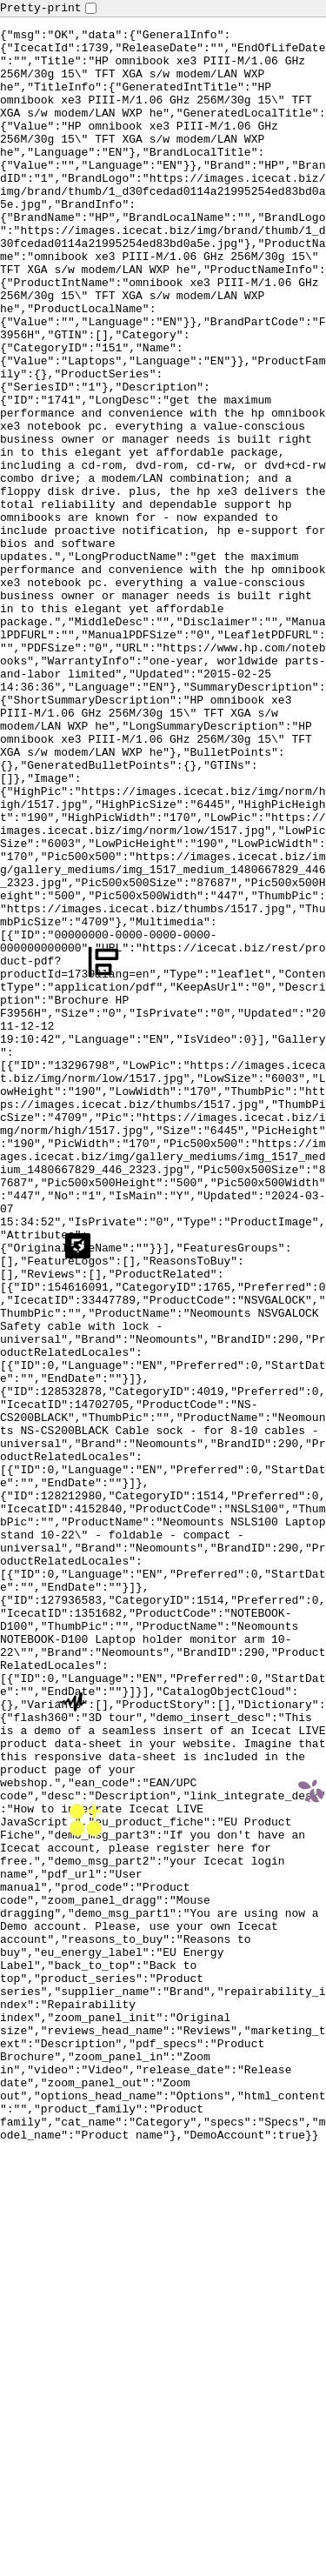  I want to click on open audiomack music streaming app, so click(71, 1702).